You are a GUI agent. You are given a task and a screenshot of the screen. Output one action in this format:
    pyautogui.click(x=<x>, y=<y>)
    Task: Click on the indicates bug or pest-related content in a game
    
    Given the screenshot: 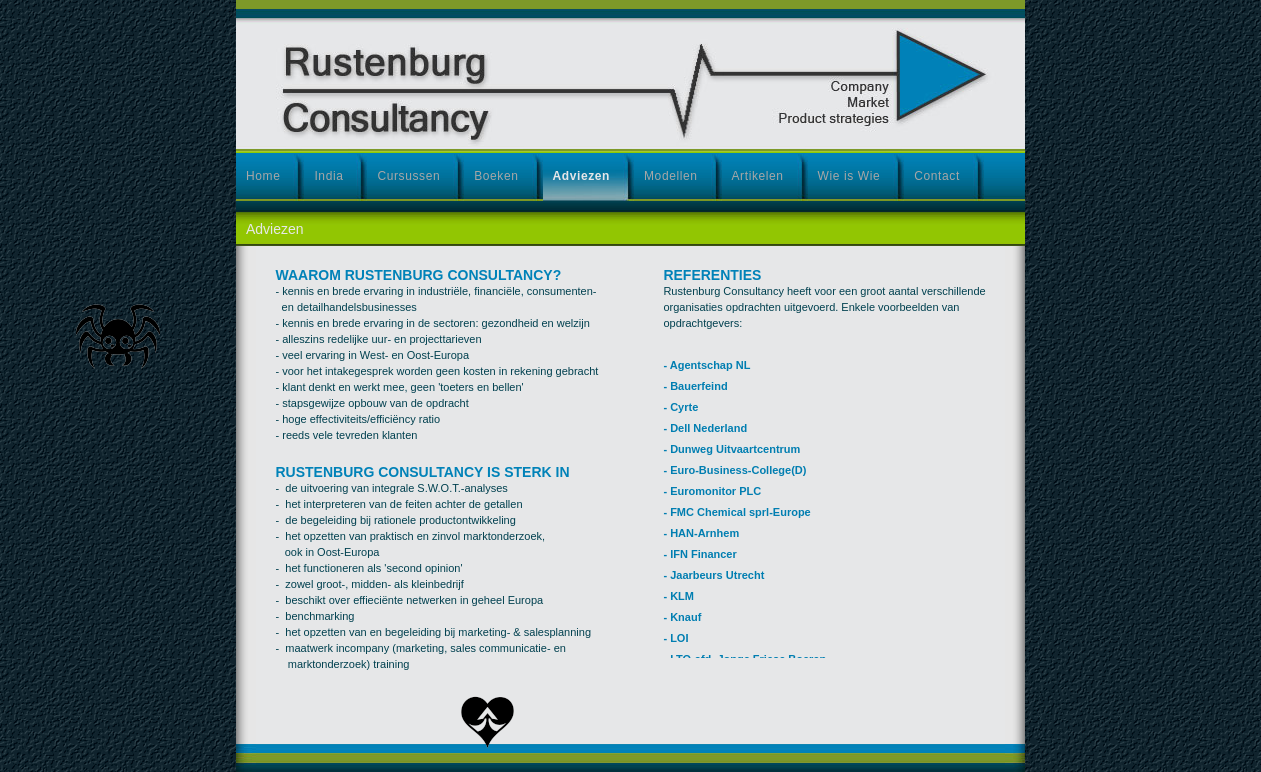 What is the action you would take?
    pyautogui.click(x=118, y=338)
    